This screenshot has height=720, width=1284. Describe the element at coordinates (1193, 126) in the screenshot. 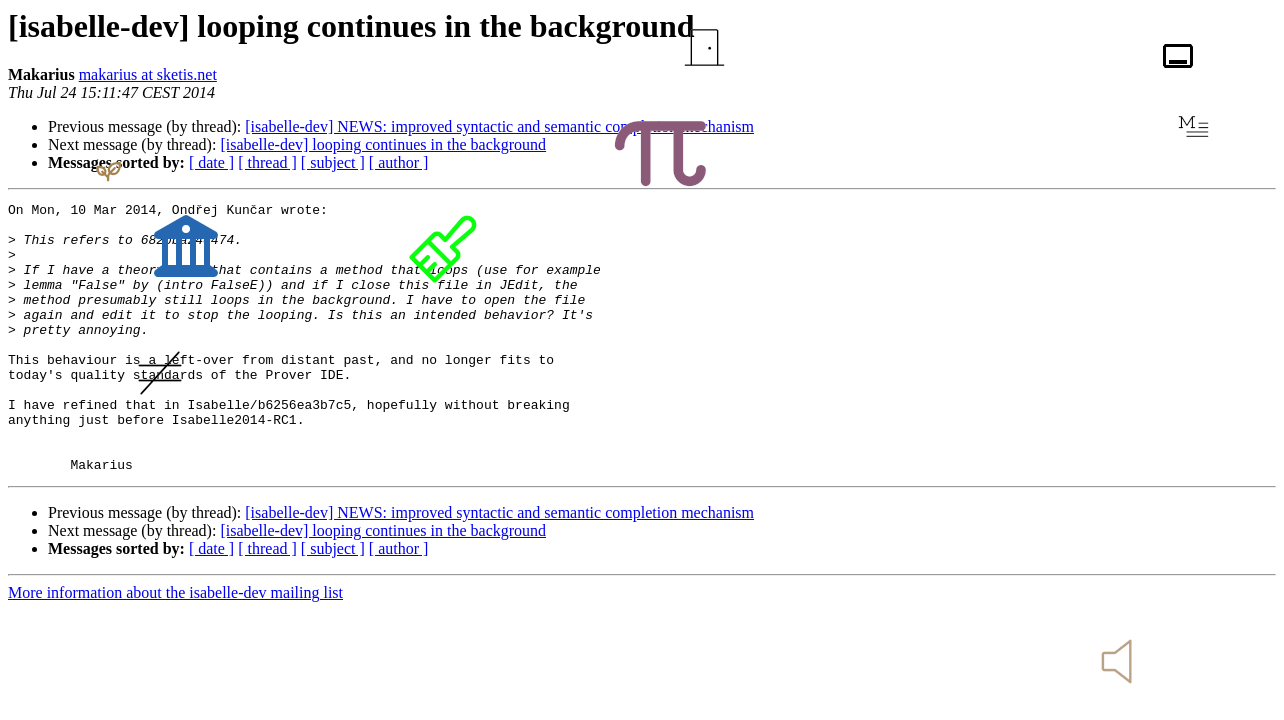

I see `open article on Medium` at that location.